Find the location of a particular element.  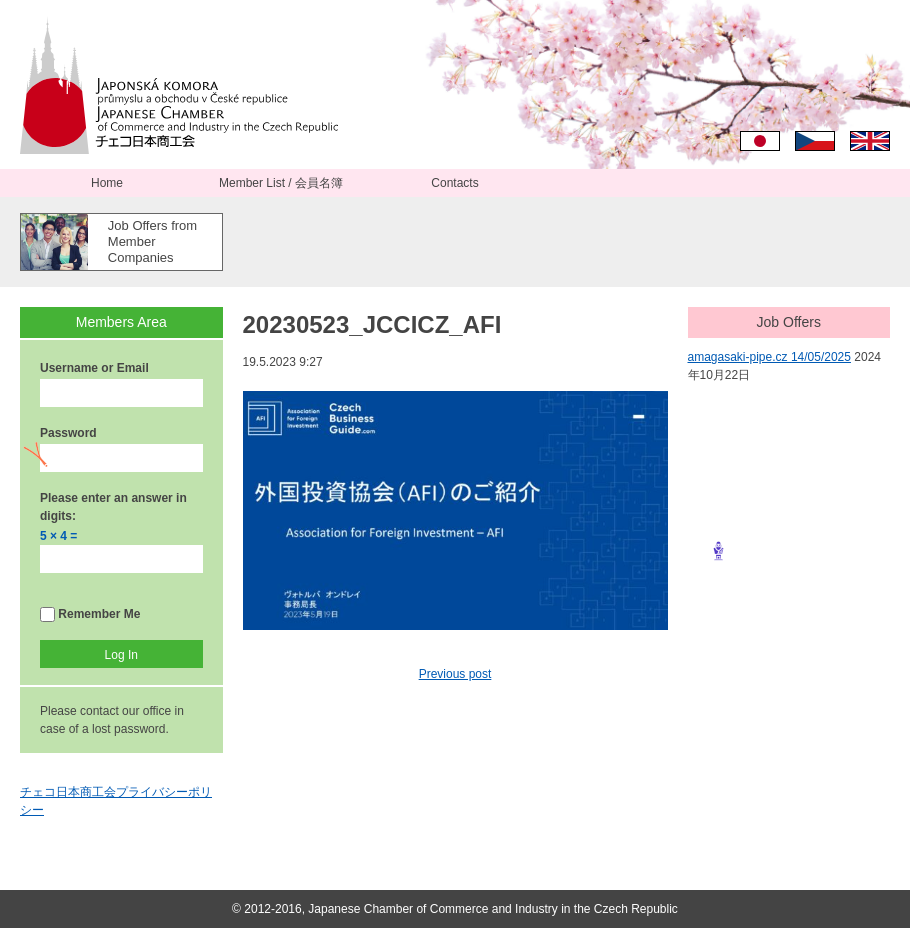

access philosophy or humanities content is located at coordinates (718, 550).